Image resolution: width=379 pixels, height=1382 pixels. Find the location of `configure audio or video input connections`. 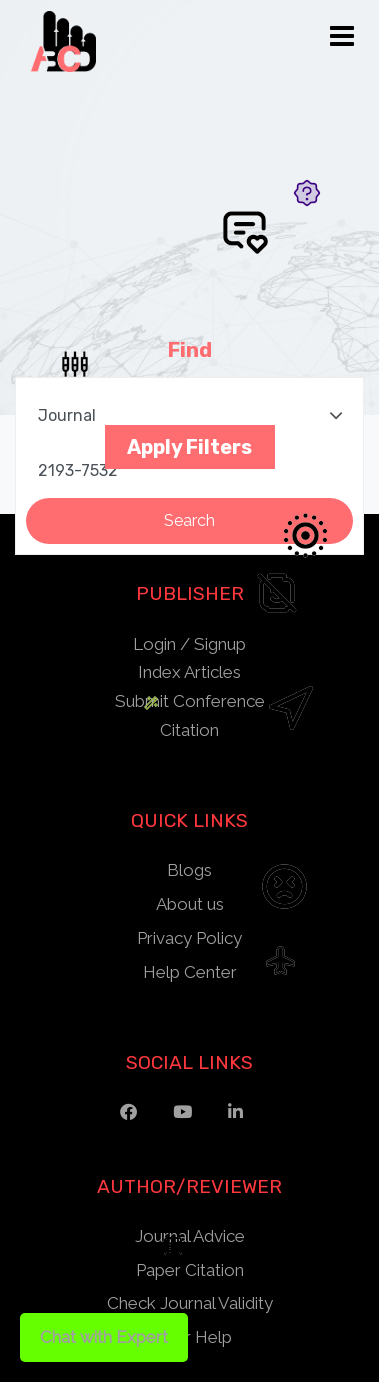

configure audio or video input connections is located at coordinates (75, 364).